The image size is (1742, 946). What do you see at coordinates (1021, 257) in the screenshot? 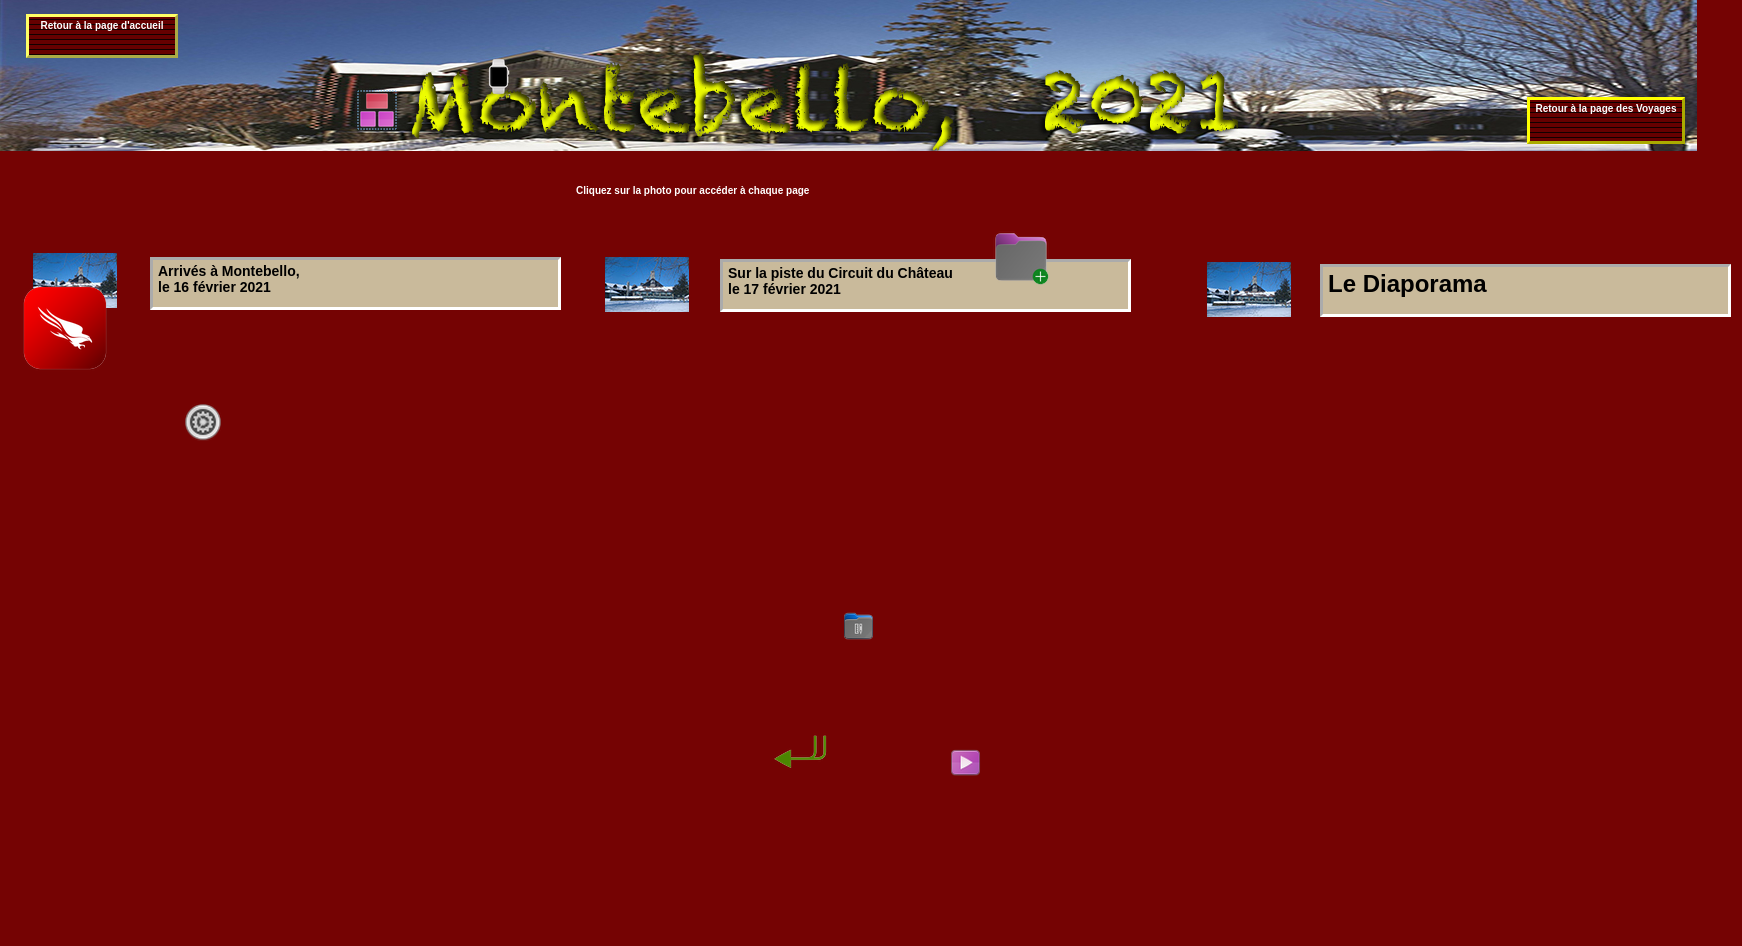
I see `create a new folder` at bounding box center [1021, 257].